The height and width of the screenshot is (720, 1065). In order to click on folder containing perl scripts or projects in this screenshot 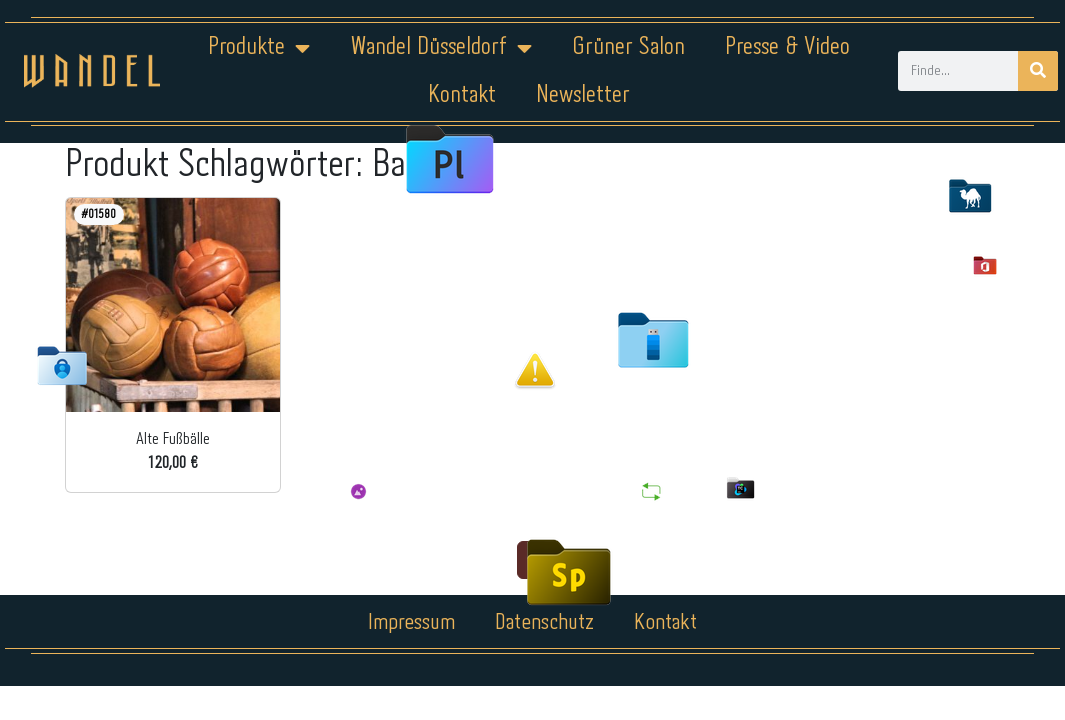, I will do `click(970, 197)`.